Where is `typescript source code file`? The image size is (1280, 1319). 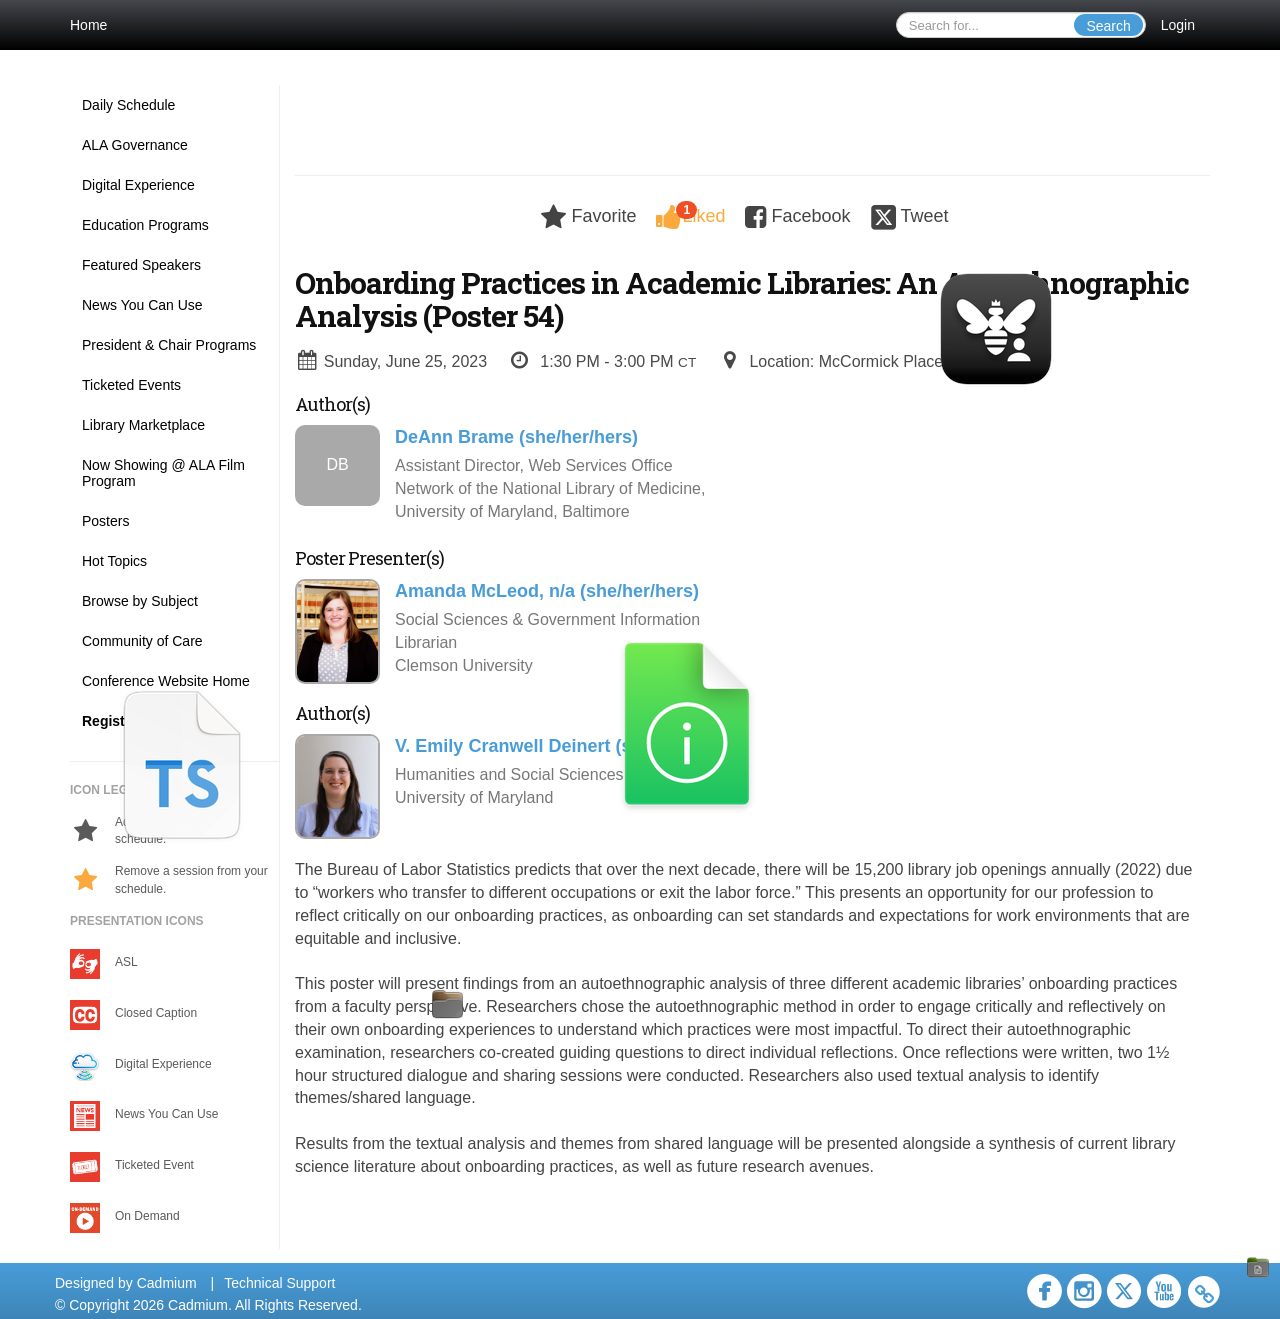
typescript source code file is located at coordinates (182, 765).